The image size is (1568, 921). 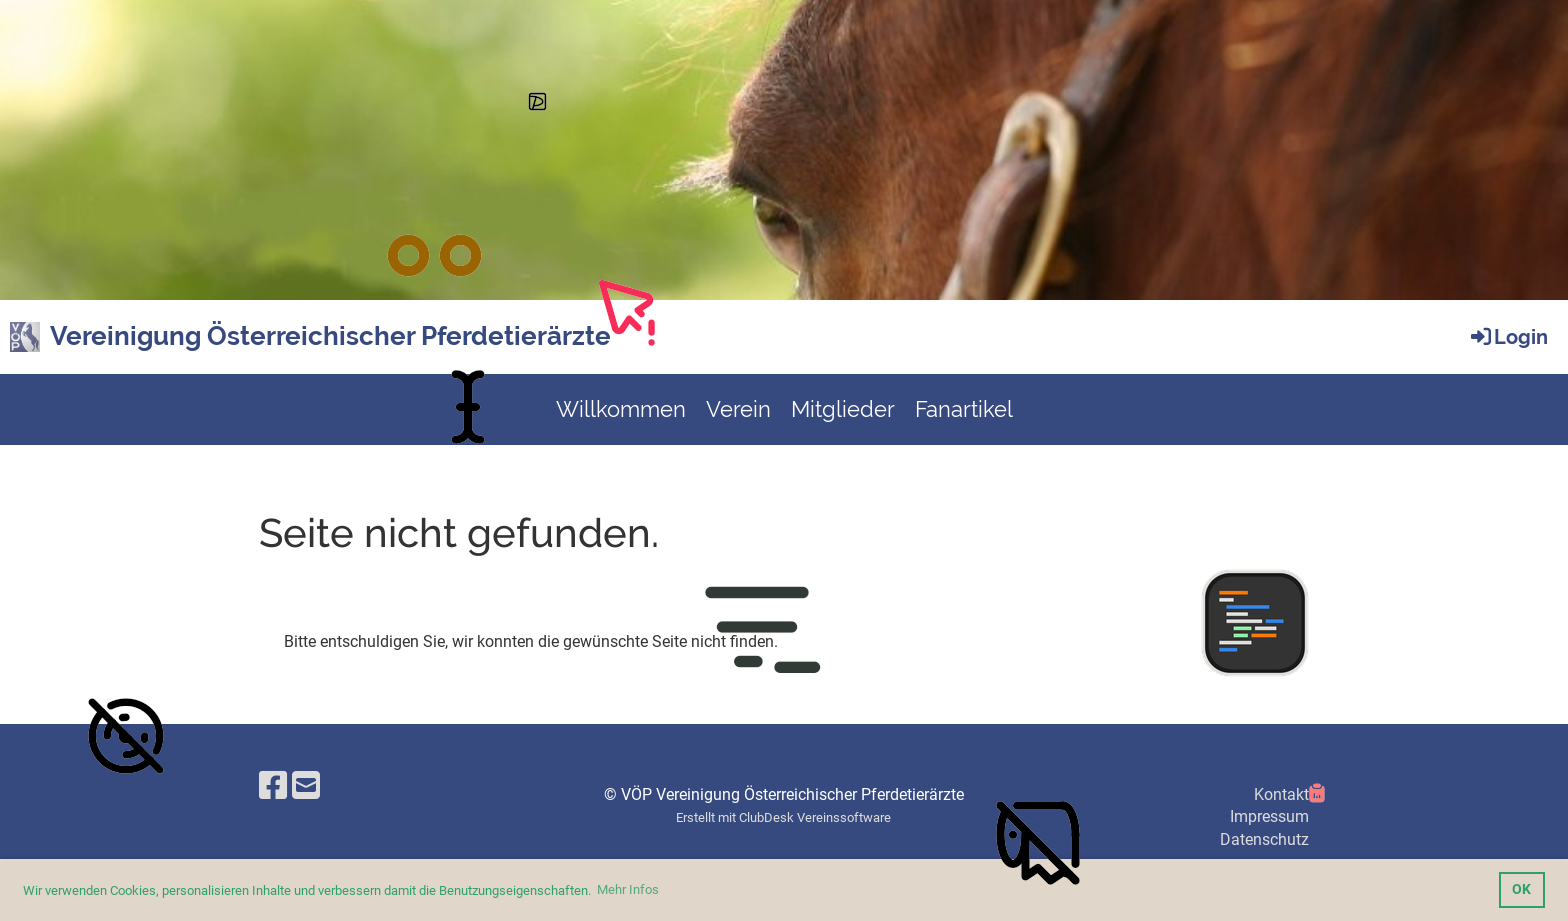 I want to click on disc or media playback unavailable, so click(x=126, y=736).